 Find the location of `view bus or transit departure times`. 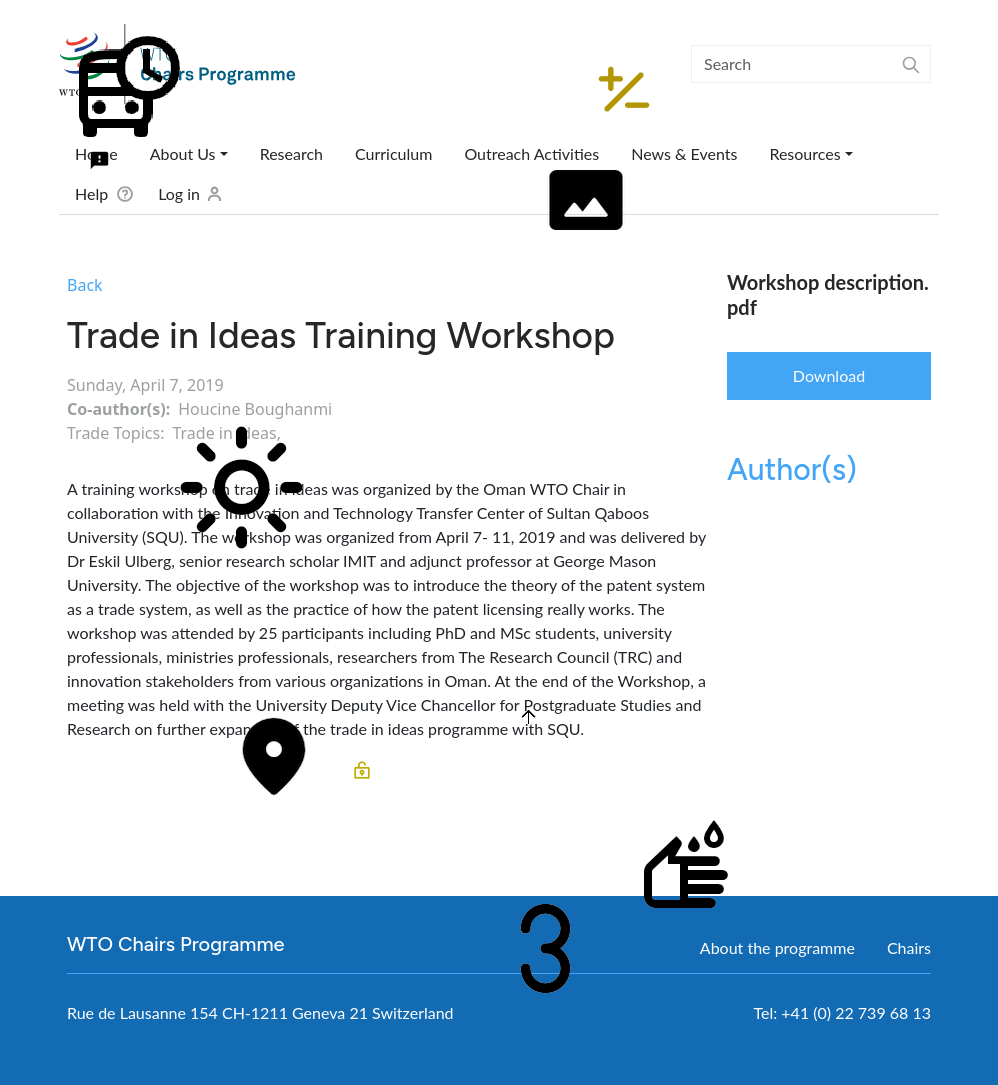

view bus or transit departure times is located at coordinates (129, 86).